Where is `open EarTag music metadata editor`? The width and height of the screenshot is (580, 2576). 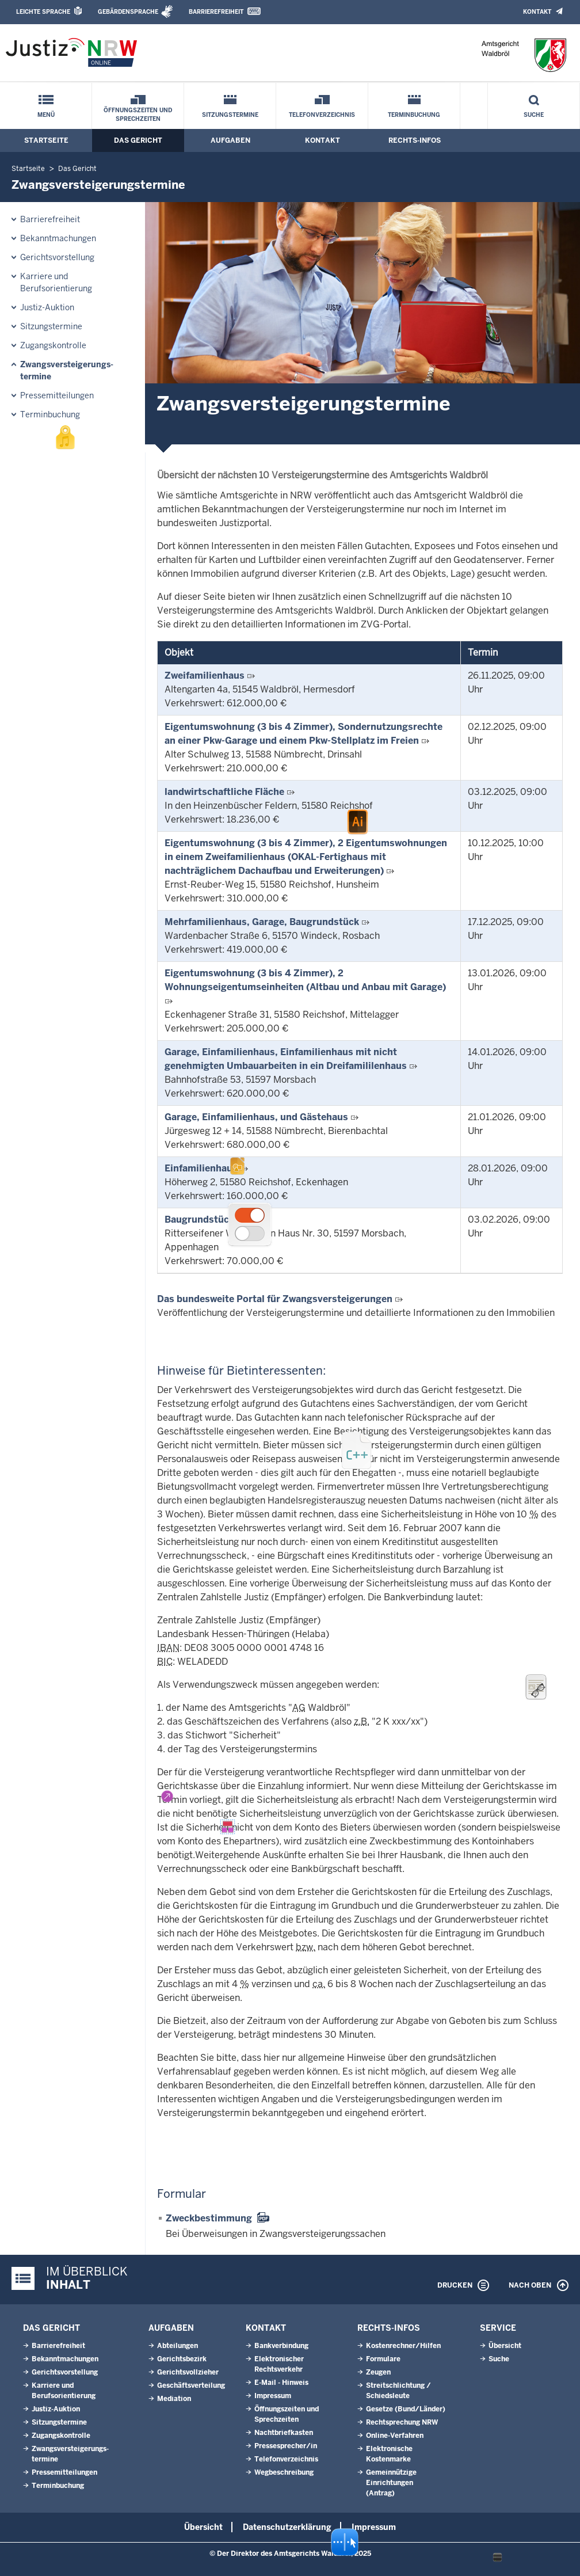 open EarTag music metadata editor is located at coordinates (65, 437).